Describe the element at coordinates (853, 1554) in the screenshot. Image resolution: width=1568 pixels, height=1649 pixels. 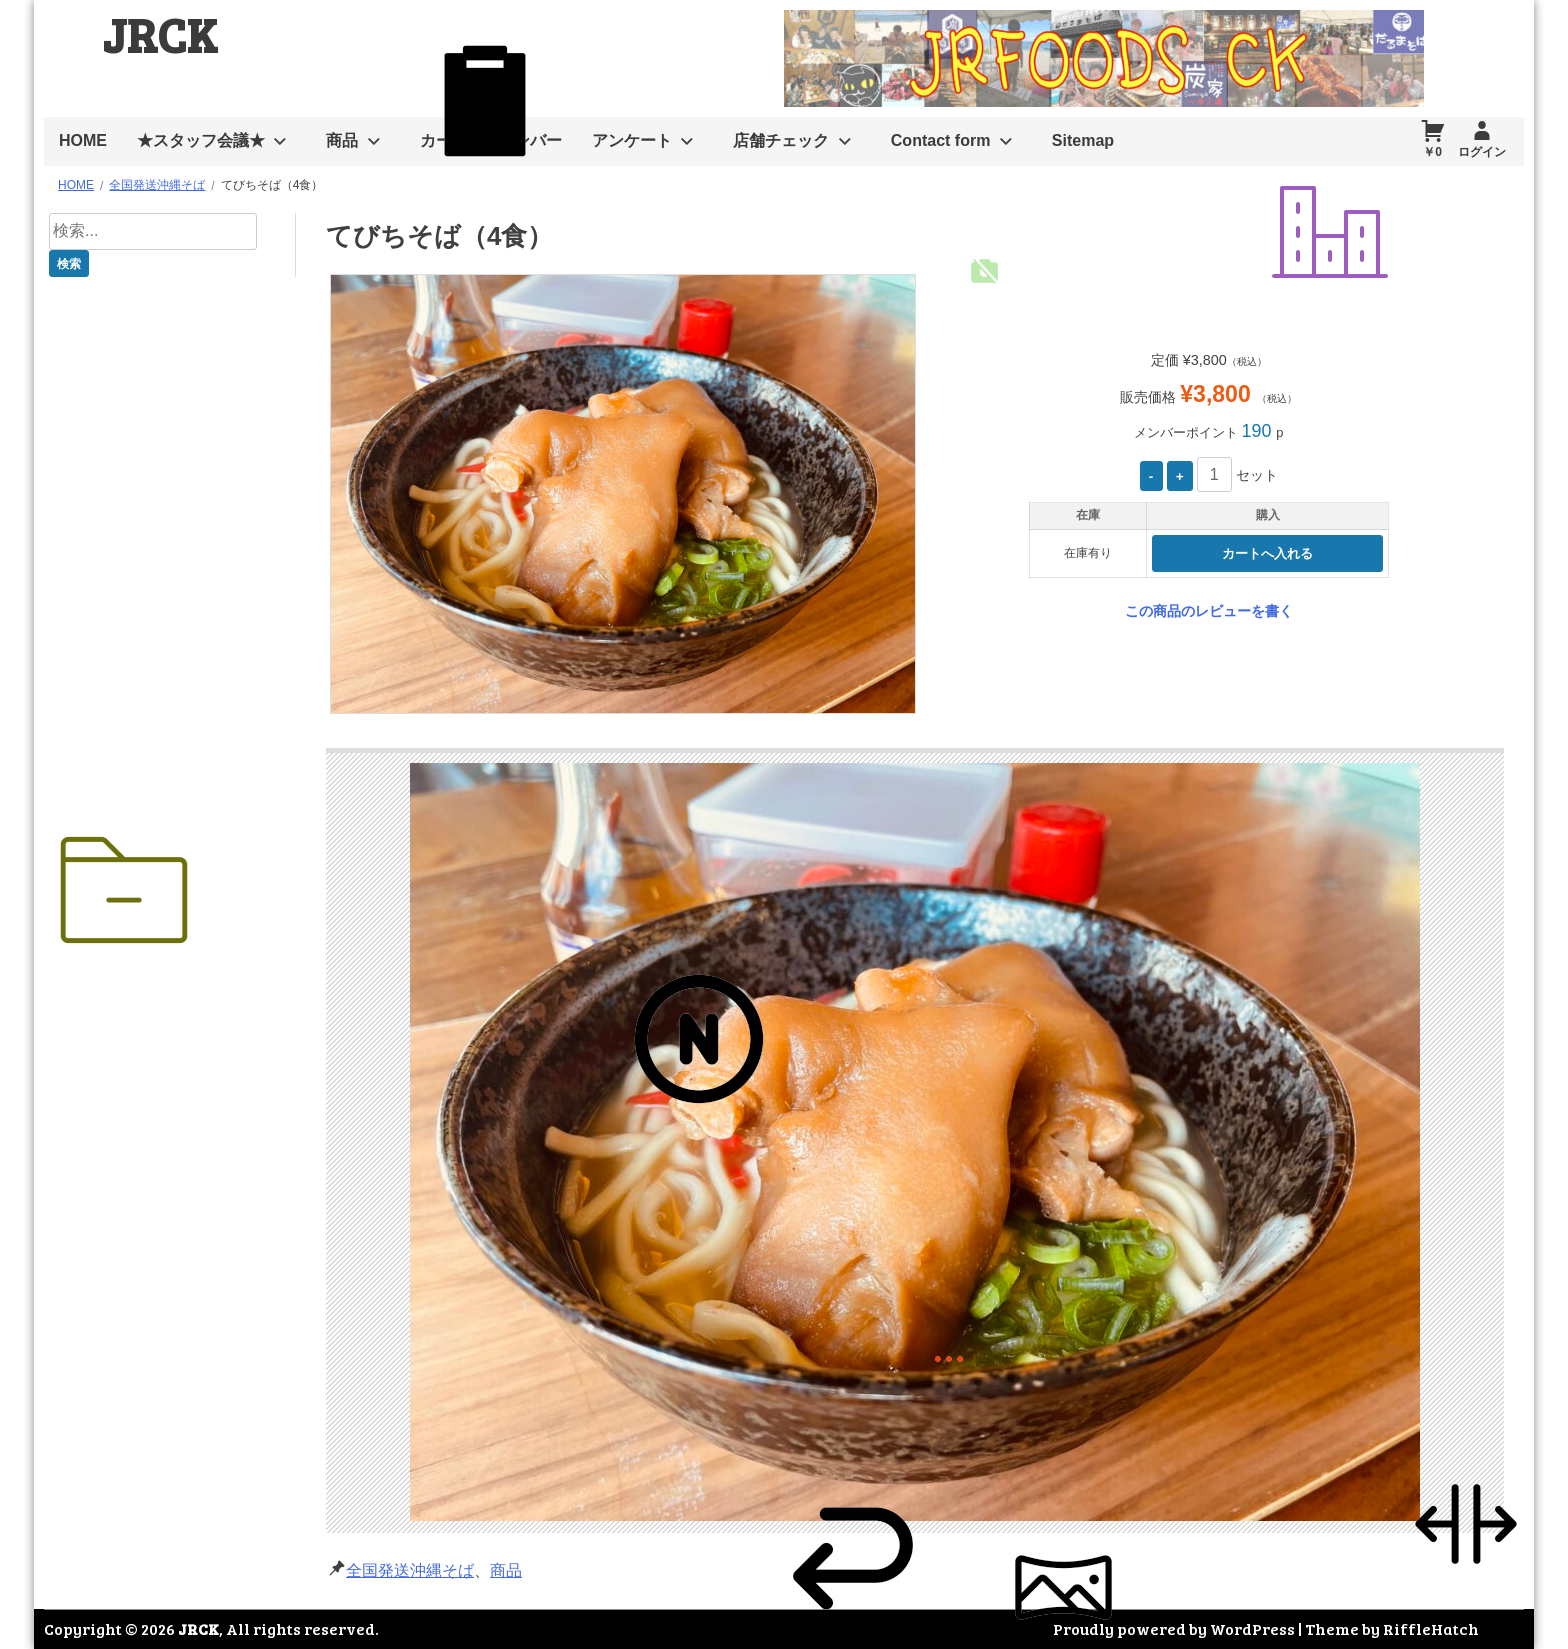
I see `undo or go back to previous state` at that location.